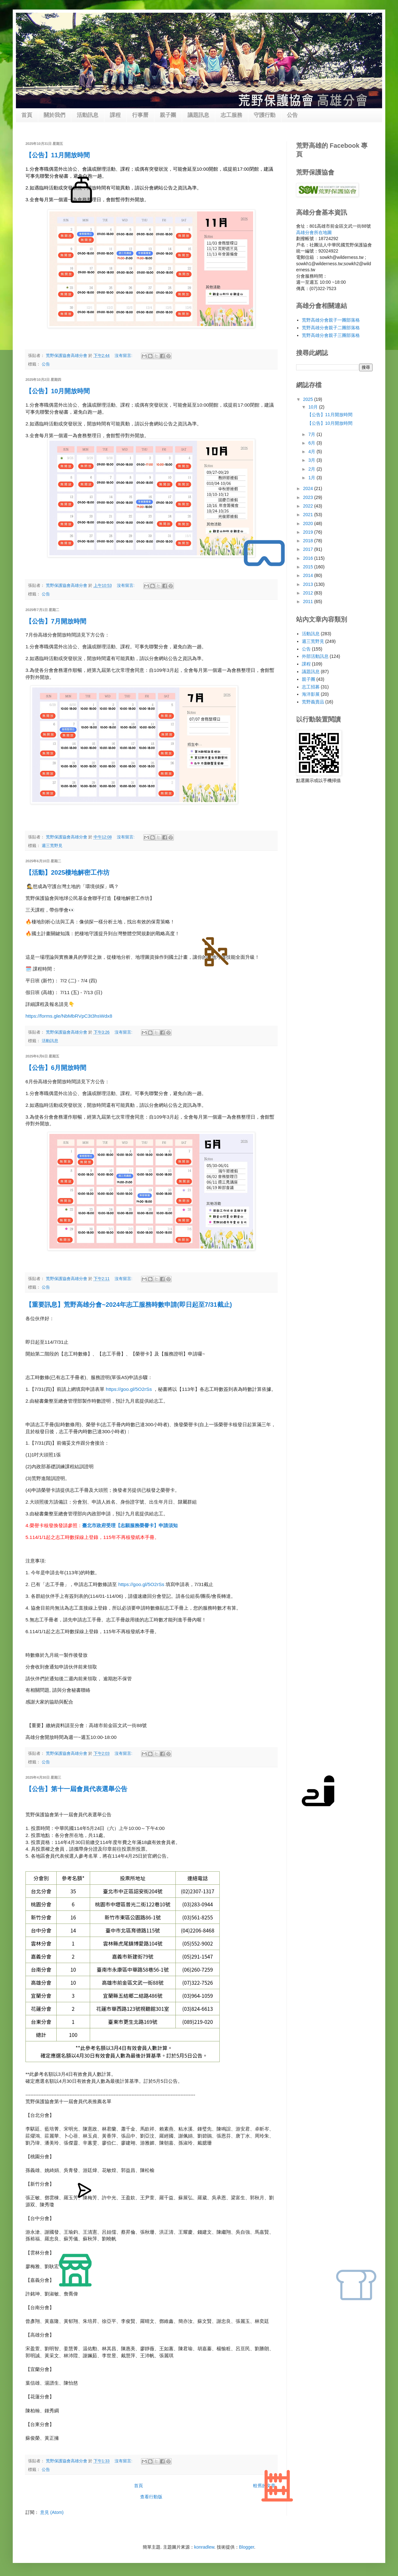 The height and width of the screenshot is (2576, 398). What do you see at coordinates (81, 190) in the screenshot?
I see `access hygiene or handwashing reminders` at bounding box center [81, 190].